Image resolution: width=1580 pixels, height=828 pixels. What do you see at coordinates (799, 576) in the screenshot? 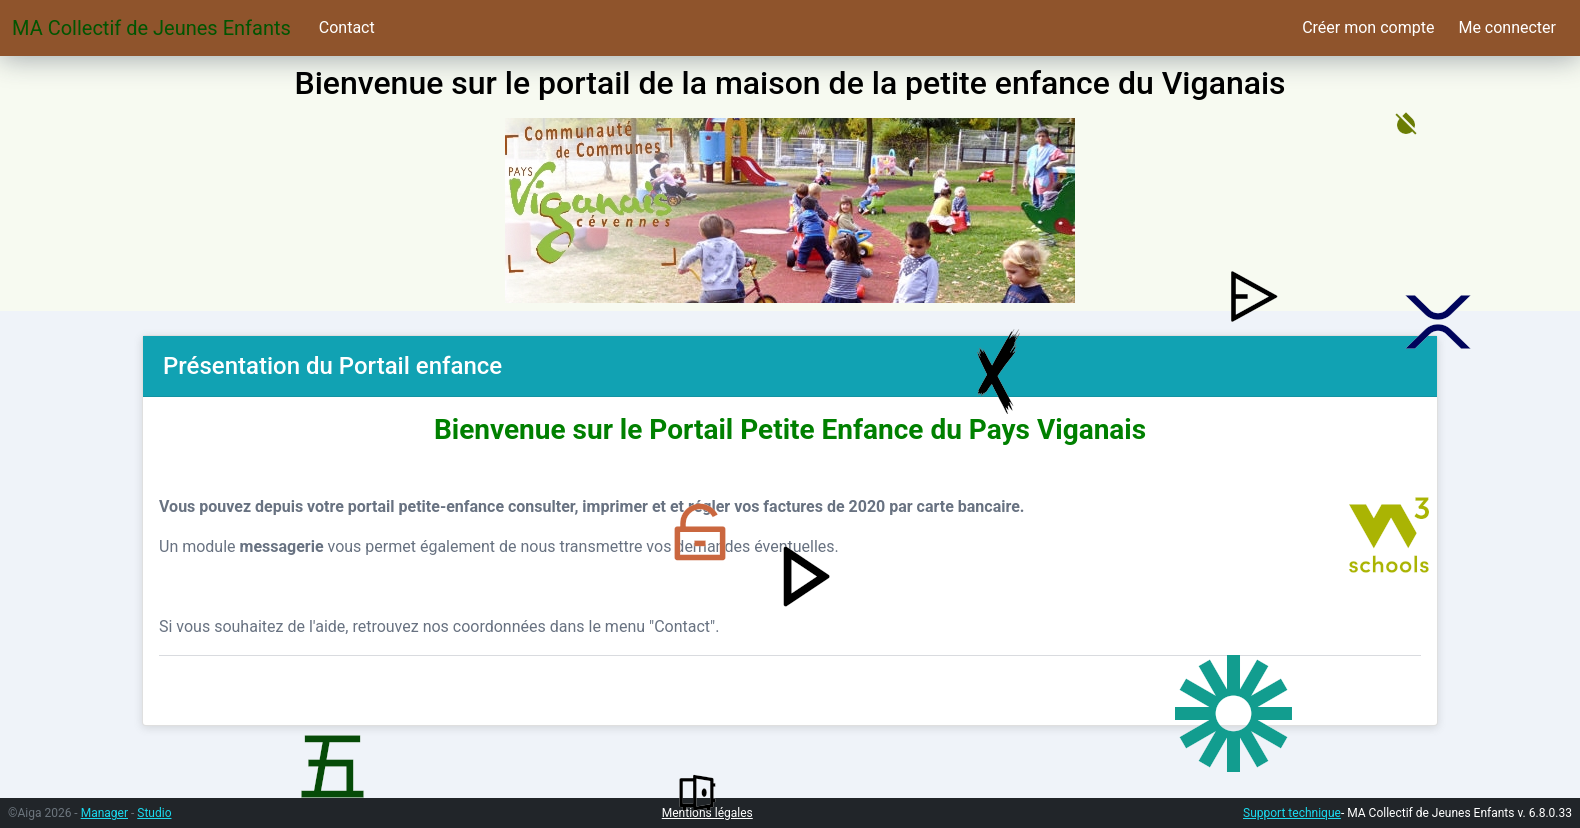
I see `play media or video content` at bounding box center [799, 576].